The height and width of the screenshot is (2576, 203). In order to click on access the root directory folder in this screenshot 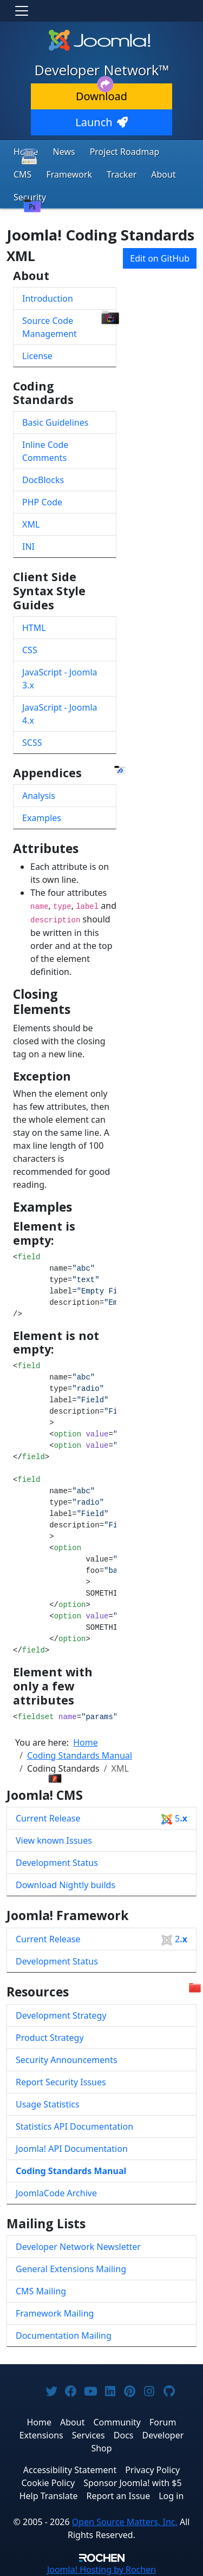, I will do `click(195, 1988)`.